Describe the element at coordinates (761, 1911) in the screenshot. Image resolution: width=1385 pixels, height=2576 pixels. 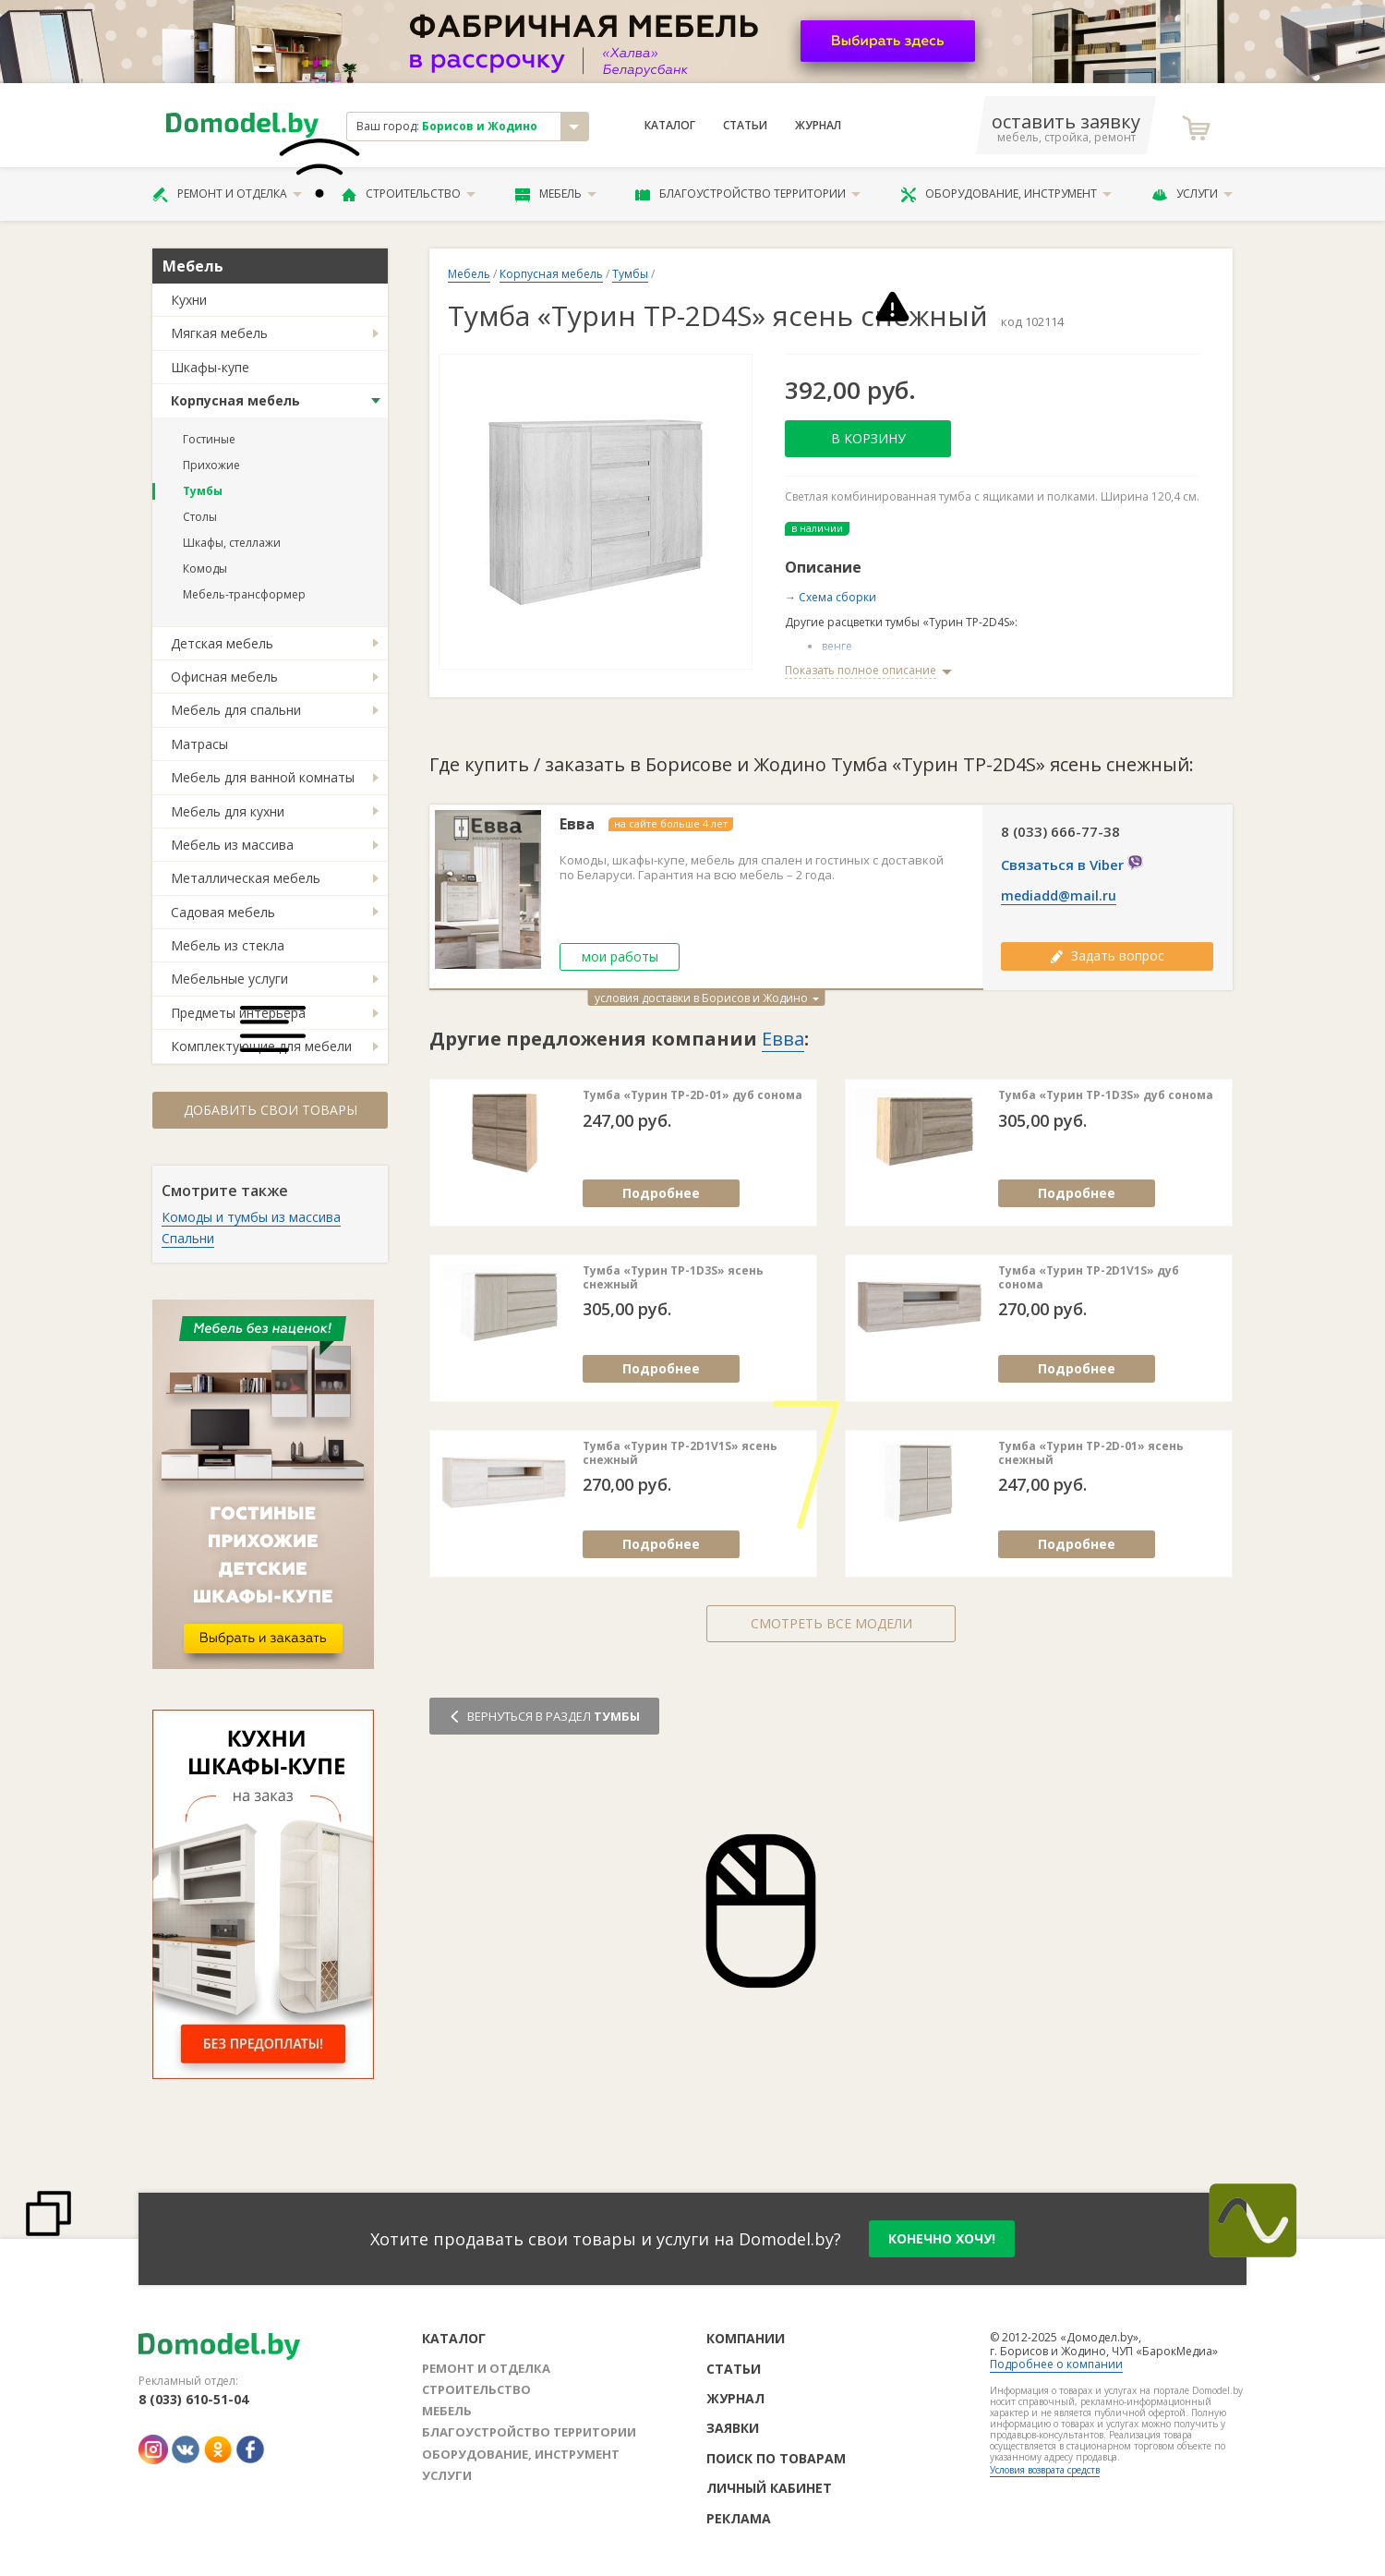
I see `indicates left mouse button click action` at that location.